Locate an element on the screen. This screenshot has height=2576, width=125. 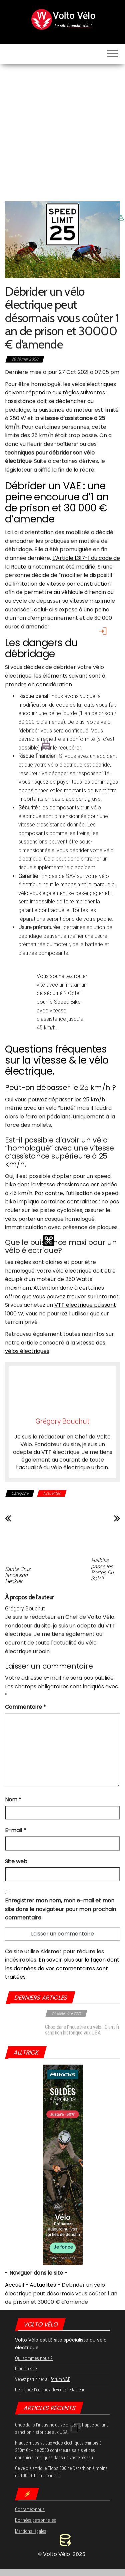
access experimental or beta features is located at coordinates (121, 218).